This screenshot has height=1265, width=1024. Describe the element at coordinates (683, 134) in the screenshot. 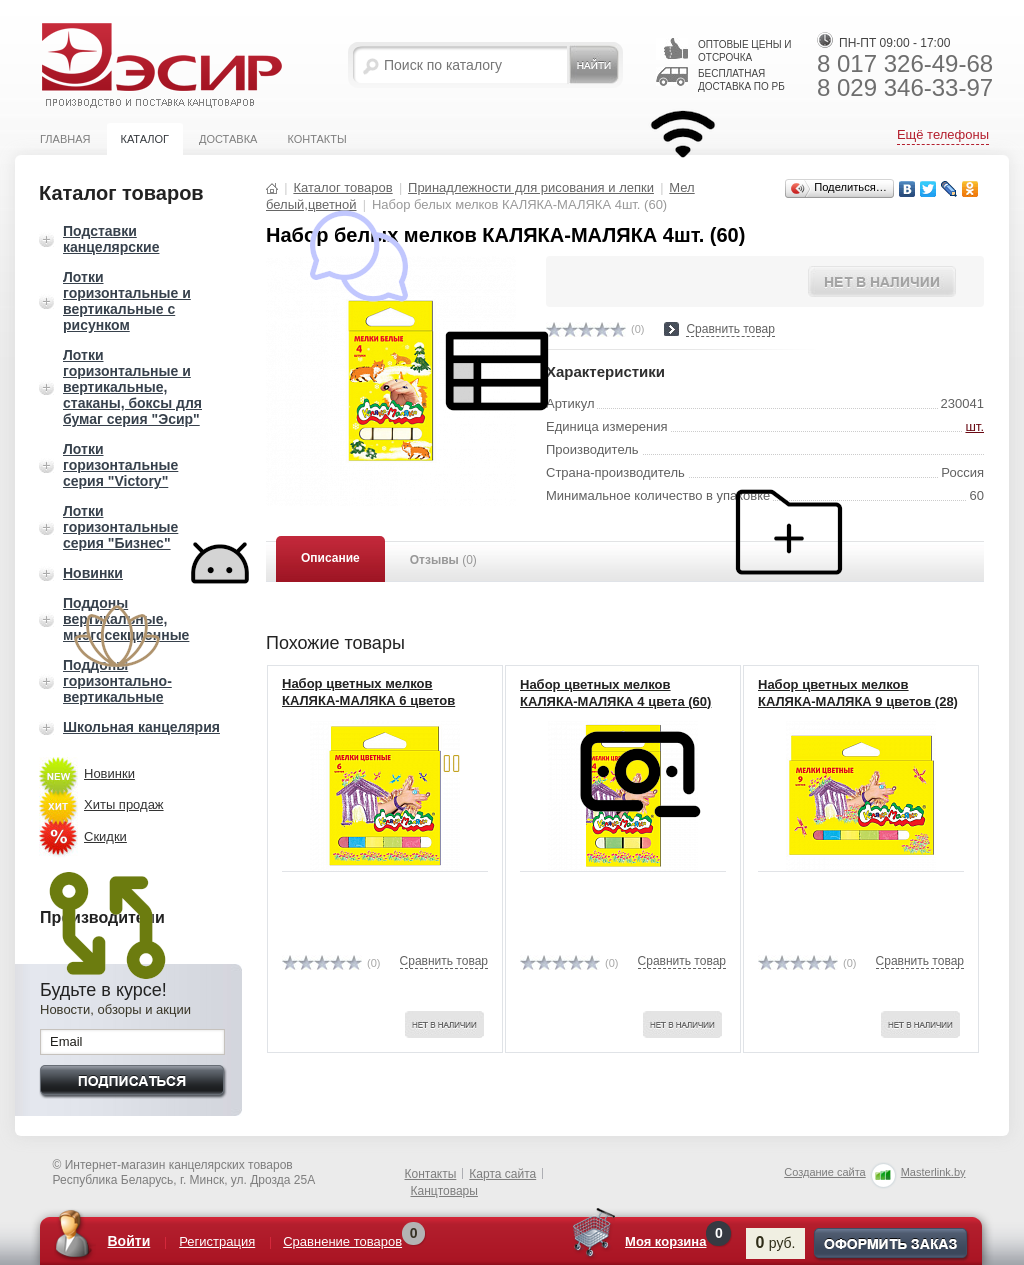

I see `indicates active wifi connection` at that location.